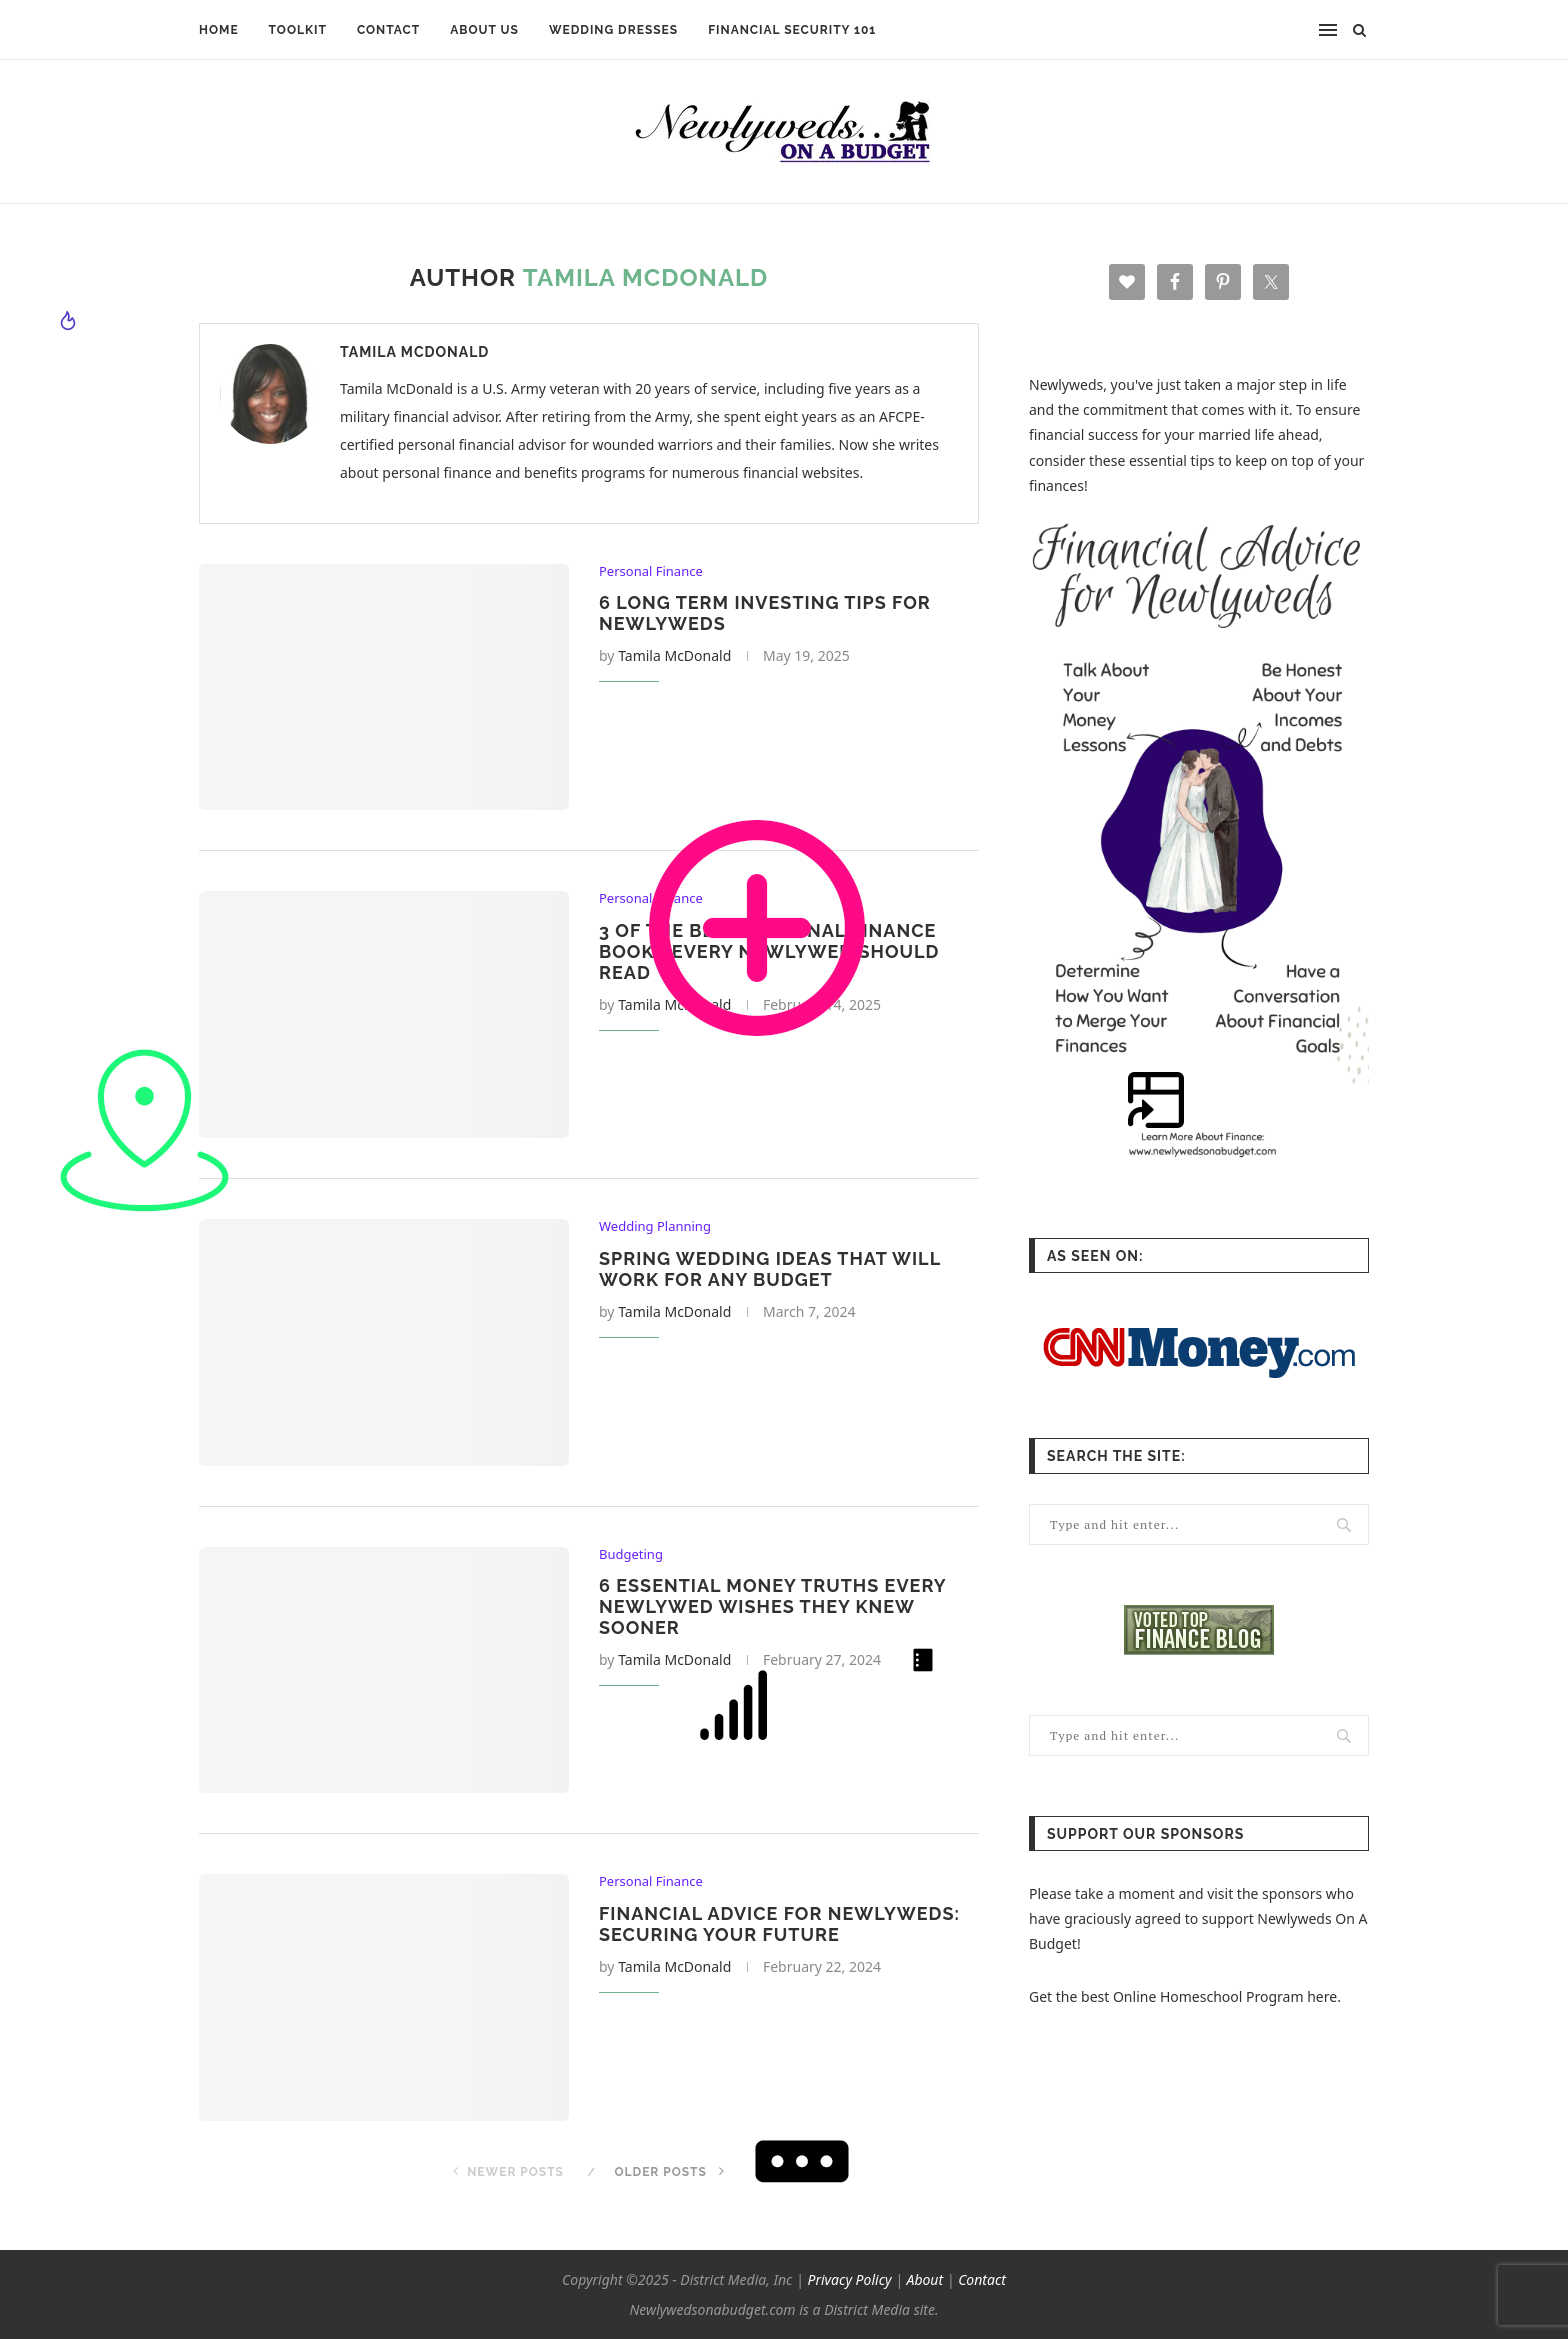 The width and height of the screenshot is (1568, 2339). What do you see at coordinates (923, 1660) in the screenshot?
I see `view or edit screenplay documents` at bounding box center [923, 1660].